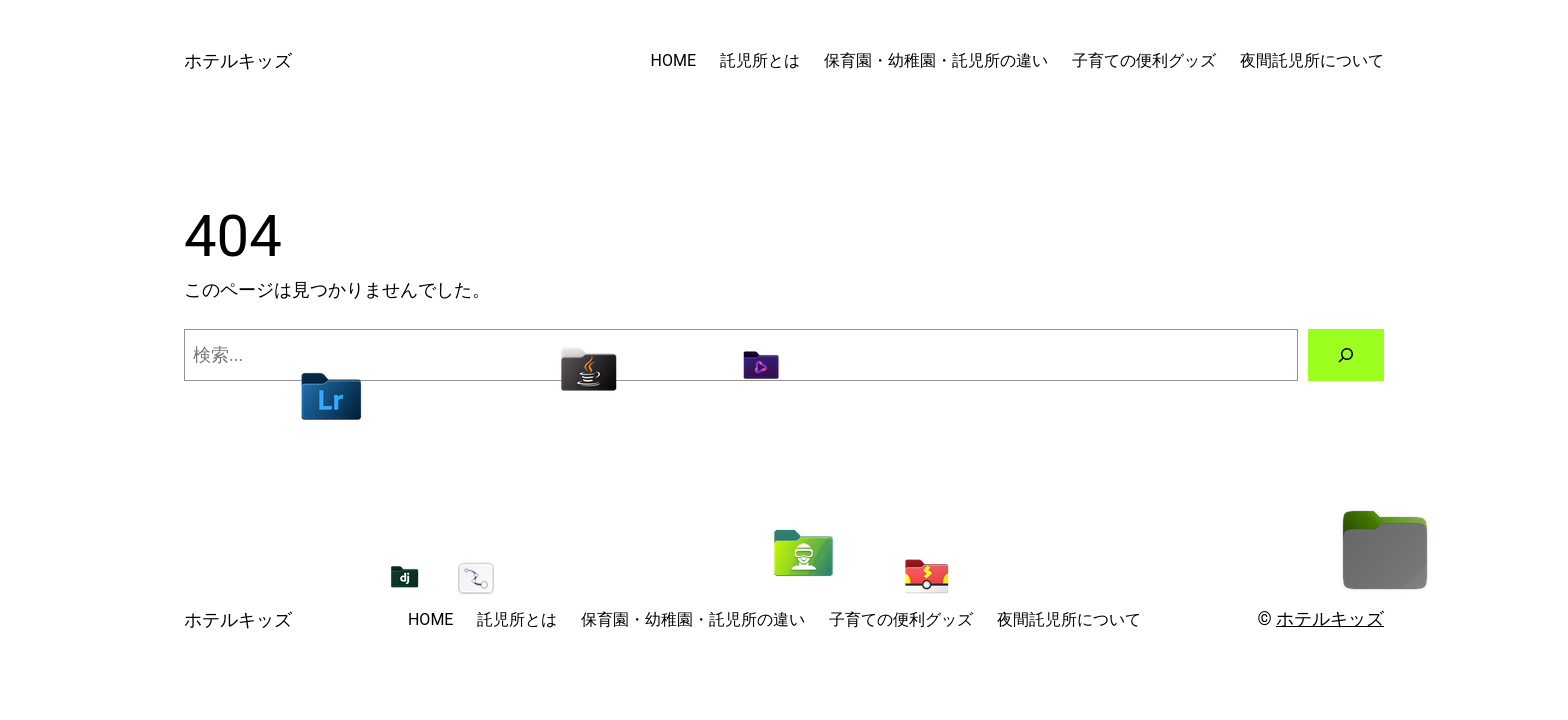 The height and width of the screenshot is (720, 1568). What do you see at coordinates (331, 398) in the screenshot?
I see `open Adobe Lightroom project folder` at bounding box center [331, 398].